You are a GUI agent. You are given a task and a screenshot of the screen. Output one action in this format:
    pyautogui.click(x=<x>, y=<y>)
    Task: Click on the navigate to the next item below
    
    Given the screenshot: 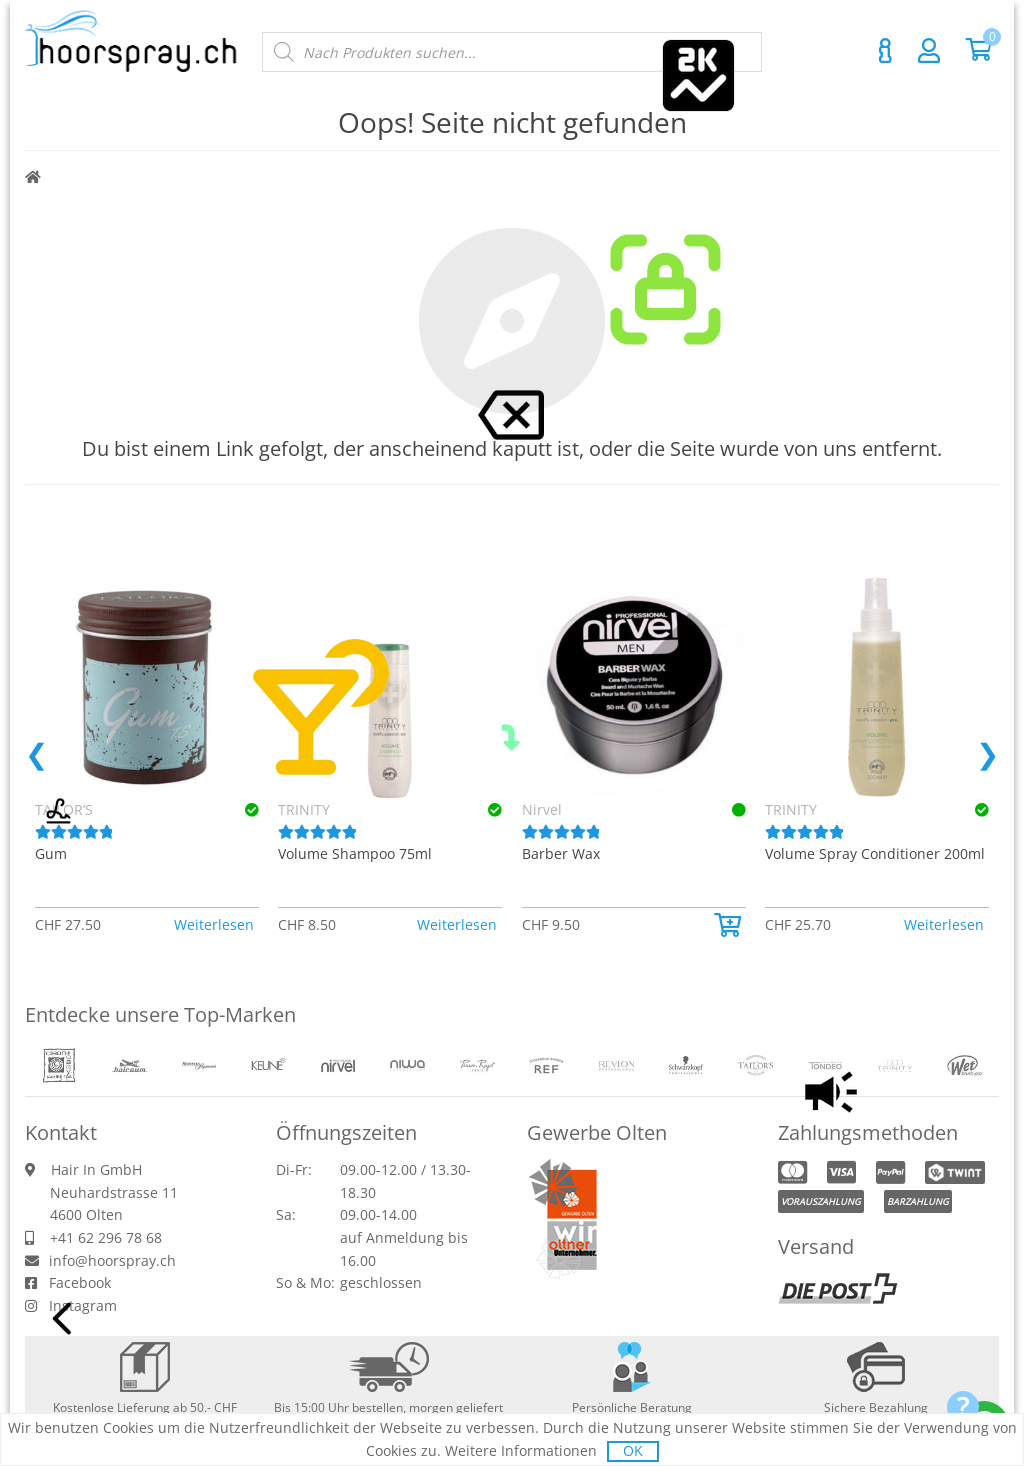 What is the action you would take?
    pyautogui.click(x=511, y=737)
    